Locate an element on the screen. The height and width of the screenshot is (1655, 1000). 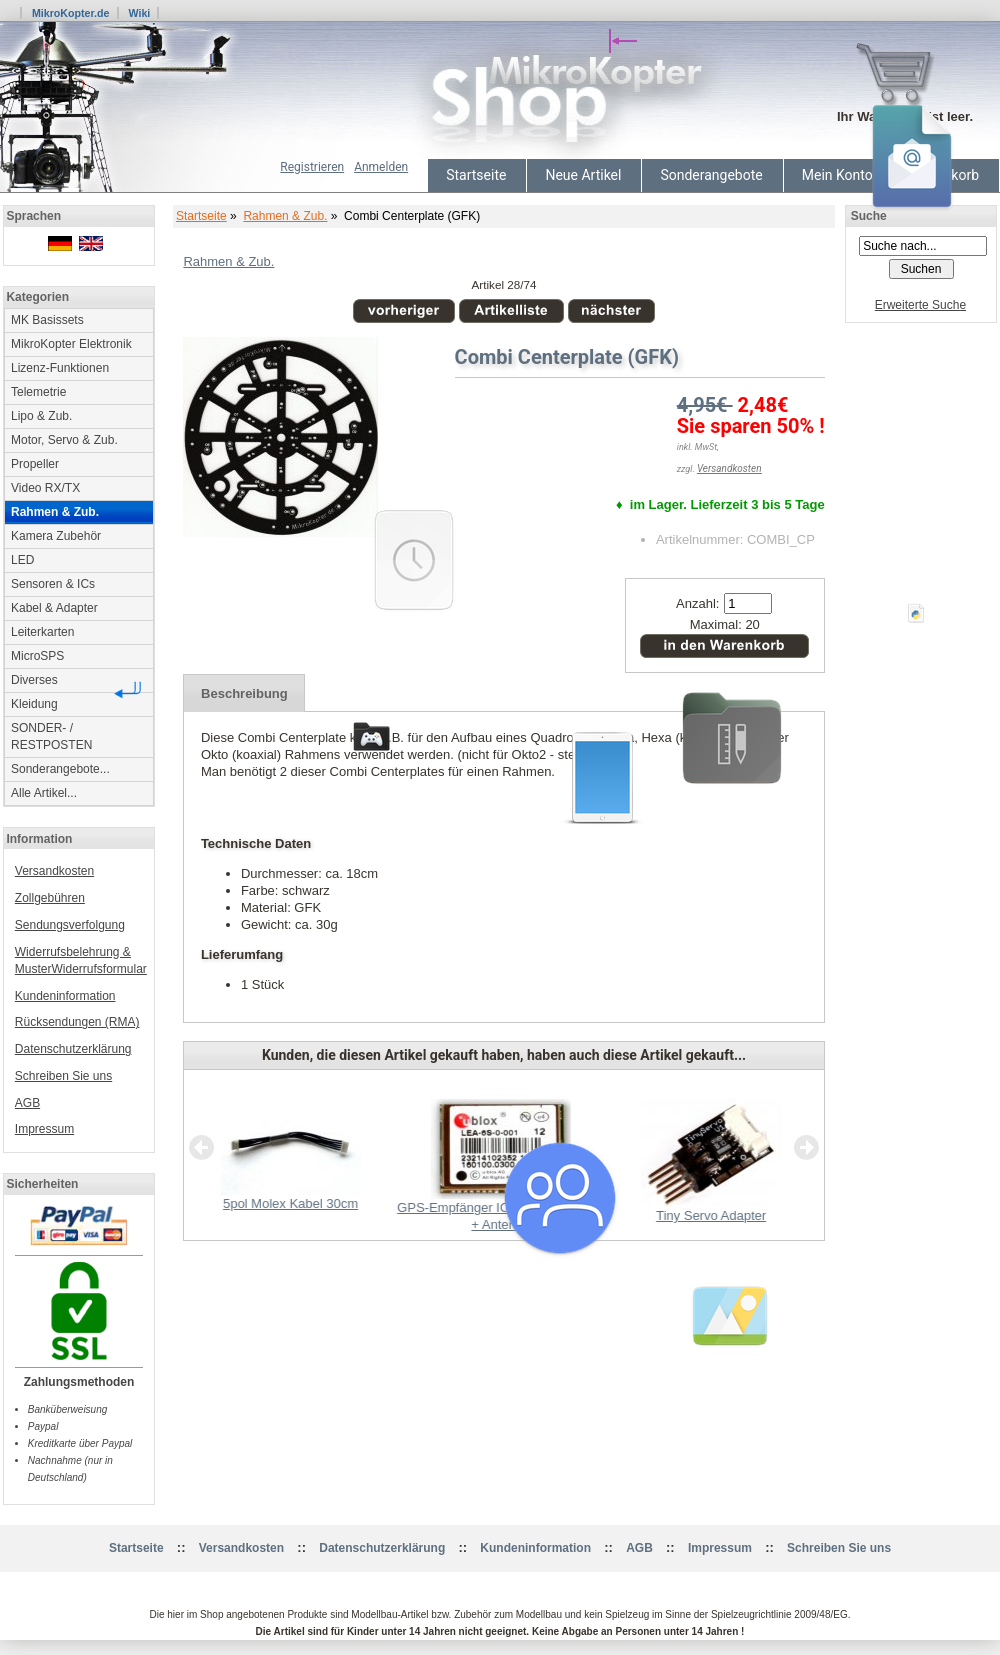
microsoft outlook email file is located at coordinates (912, 156).